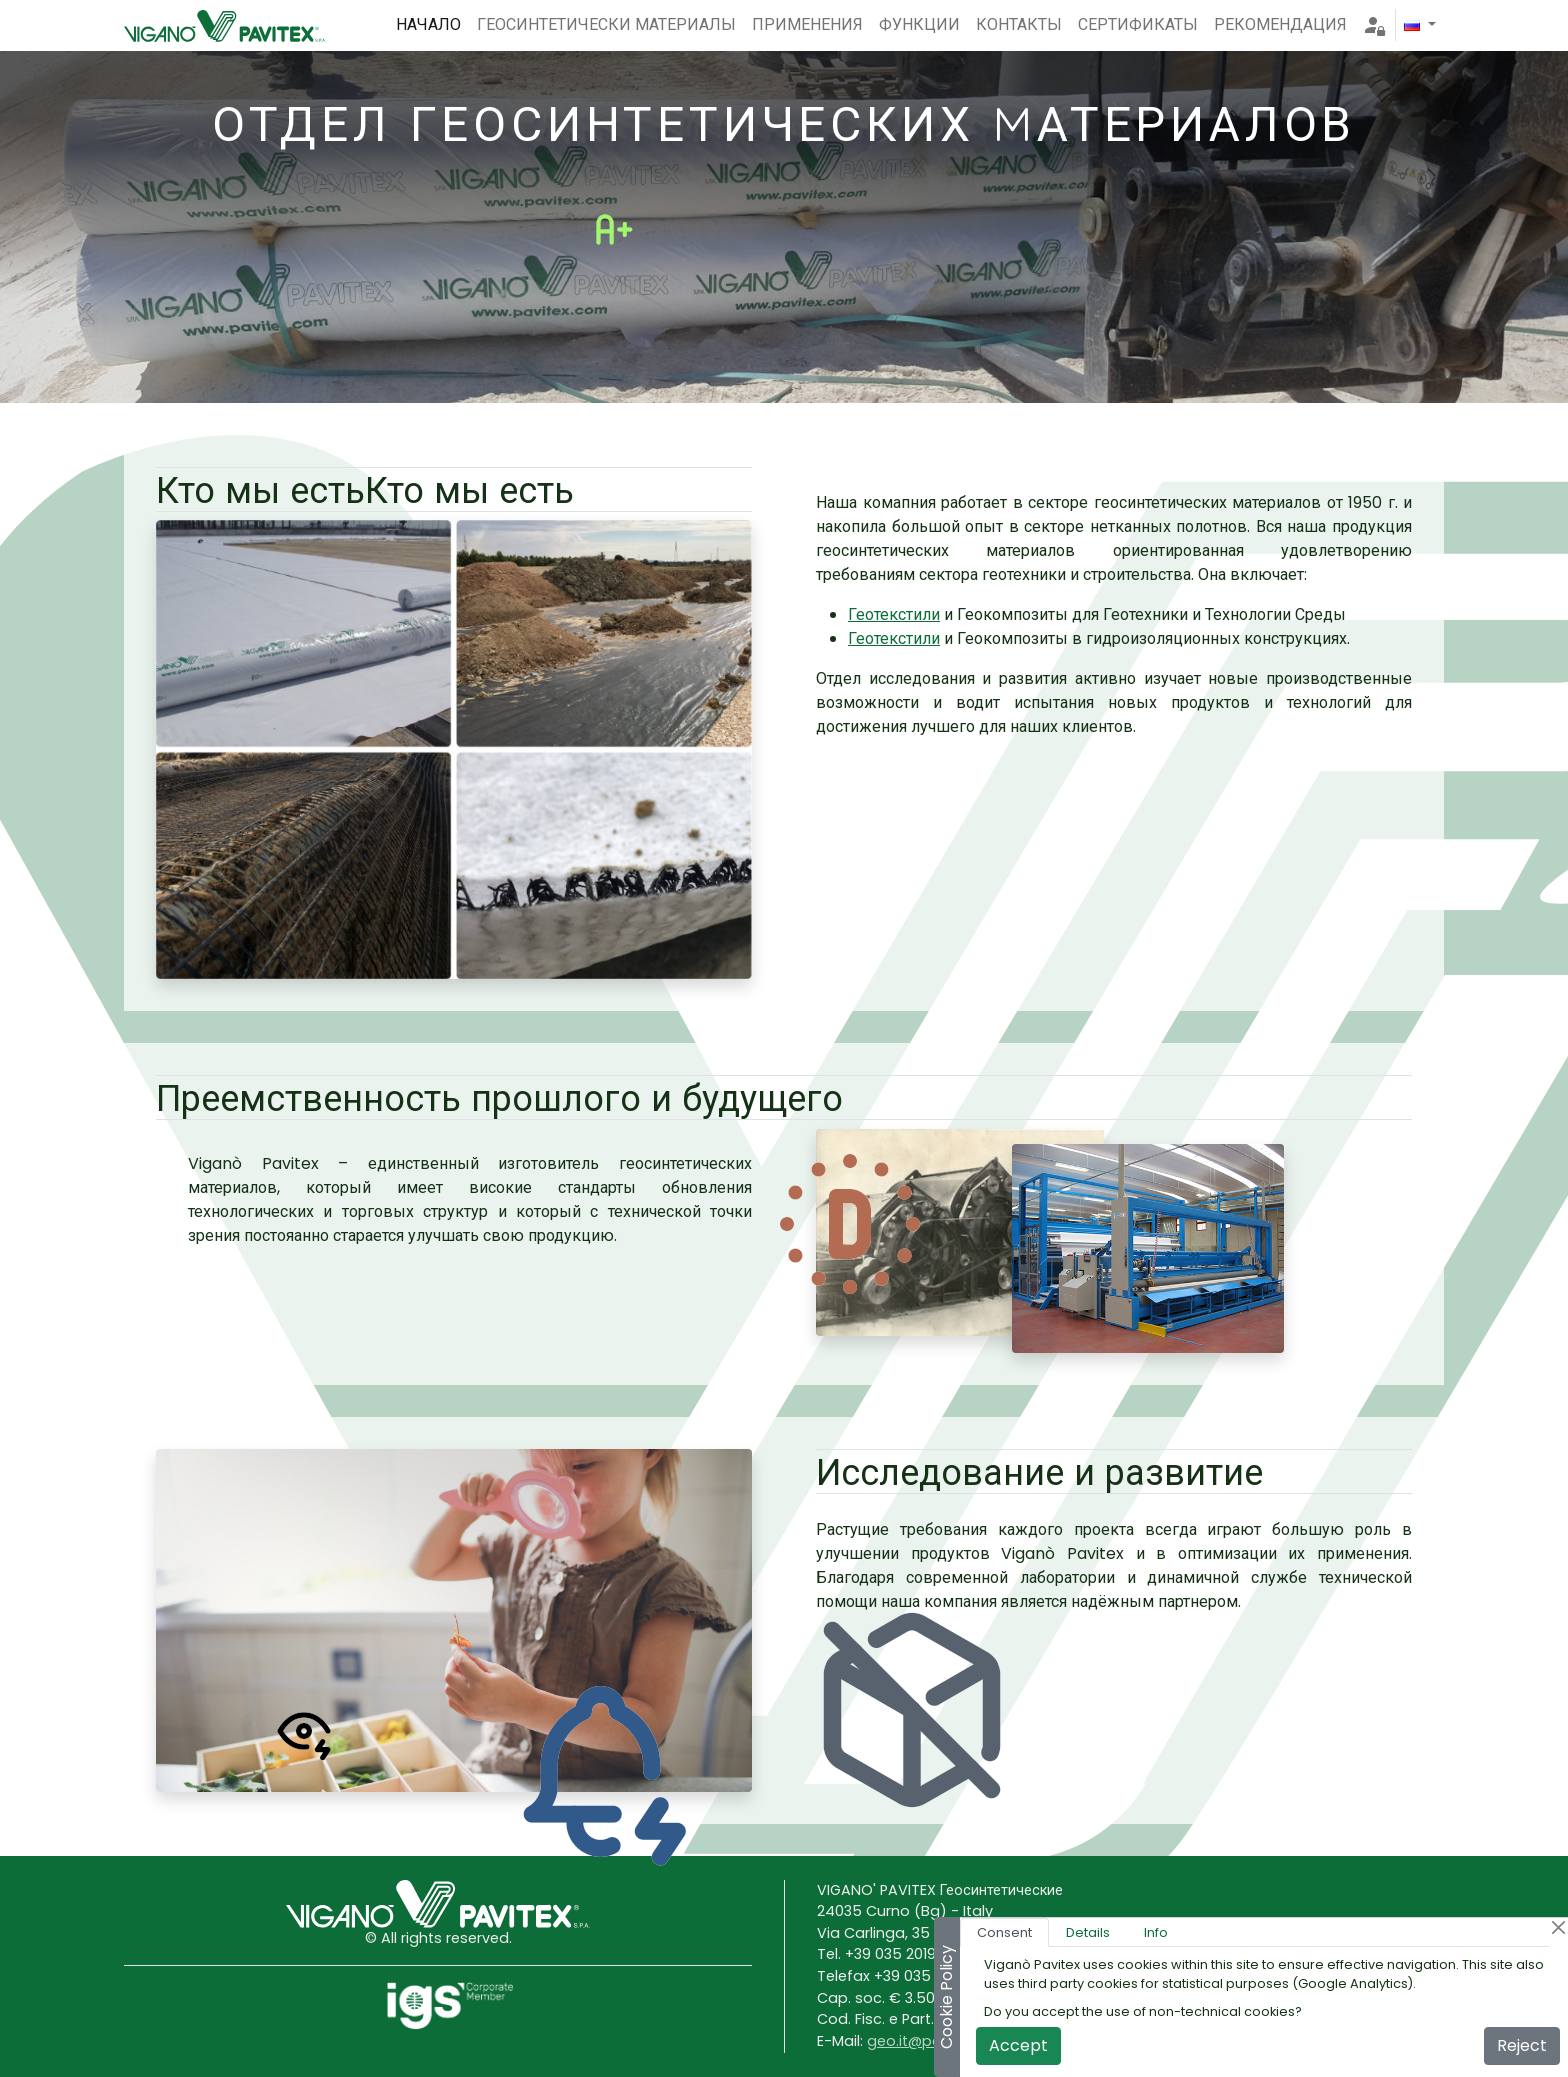  I want to click on quick view or flash preview, so click(304, 1731).